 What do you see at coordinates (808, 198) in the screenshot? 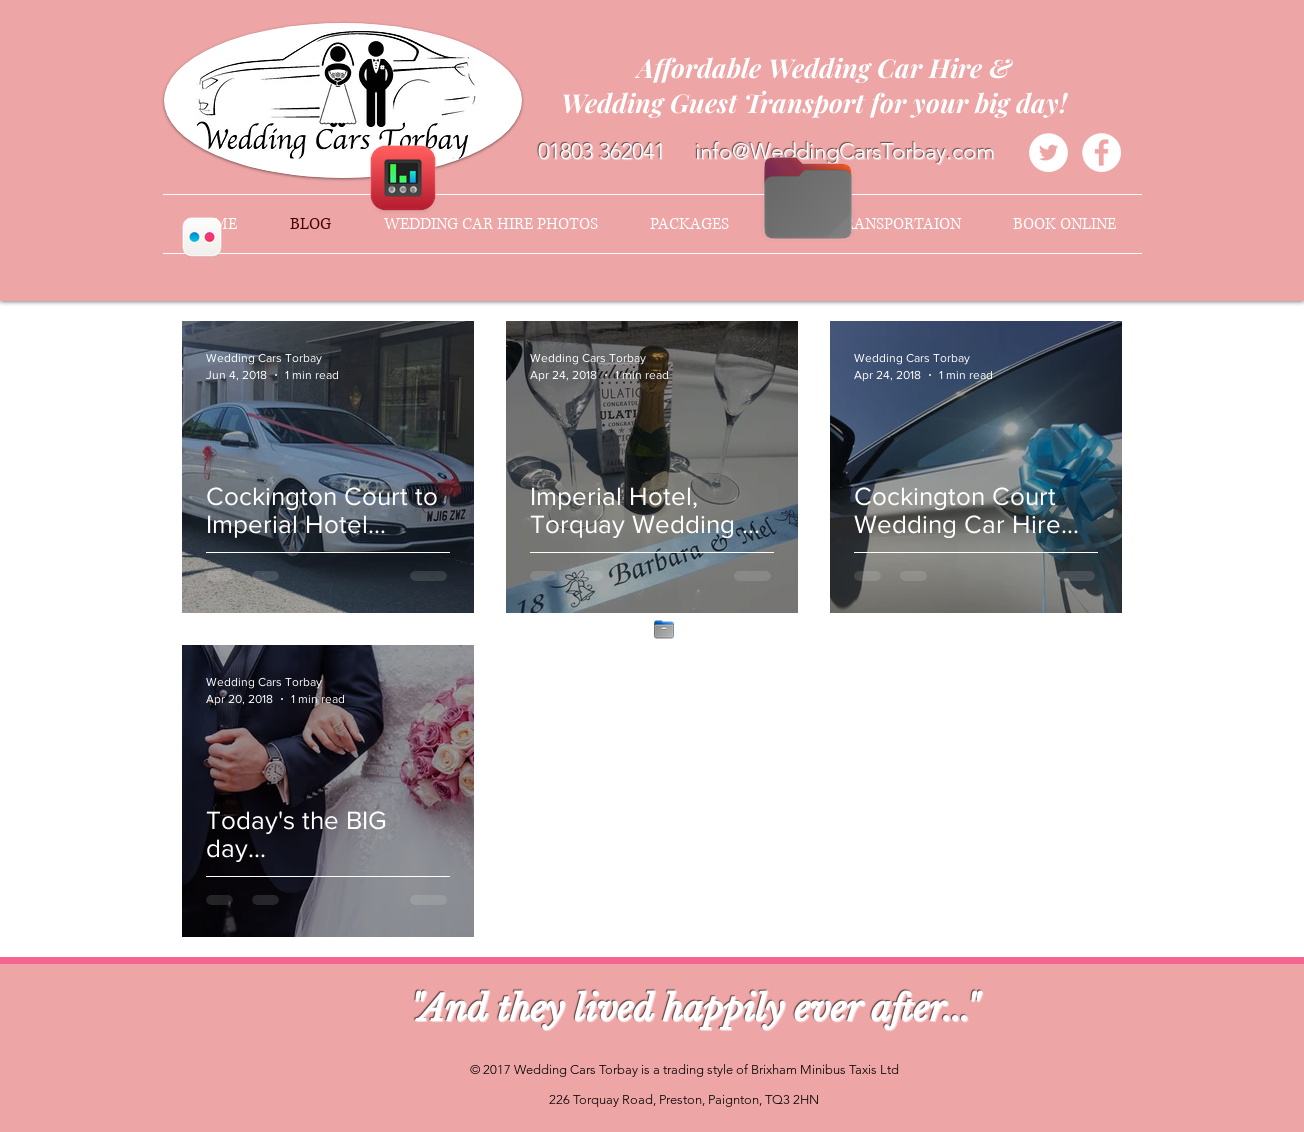
I see `open file folder` at bounding box center [808, 198].